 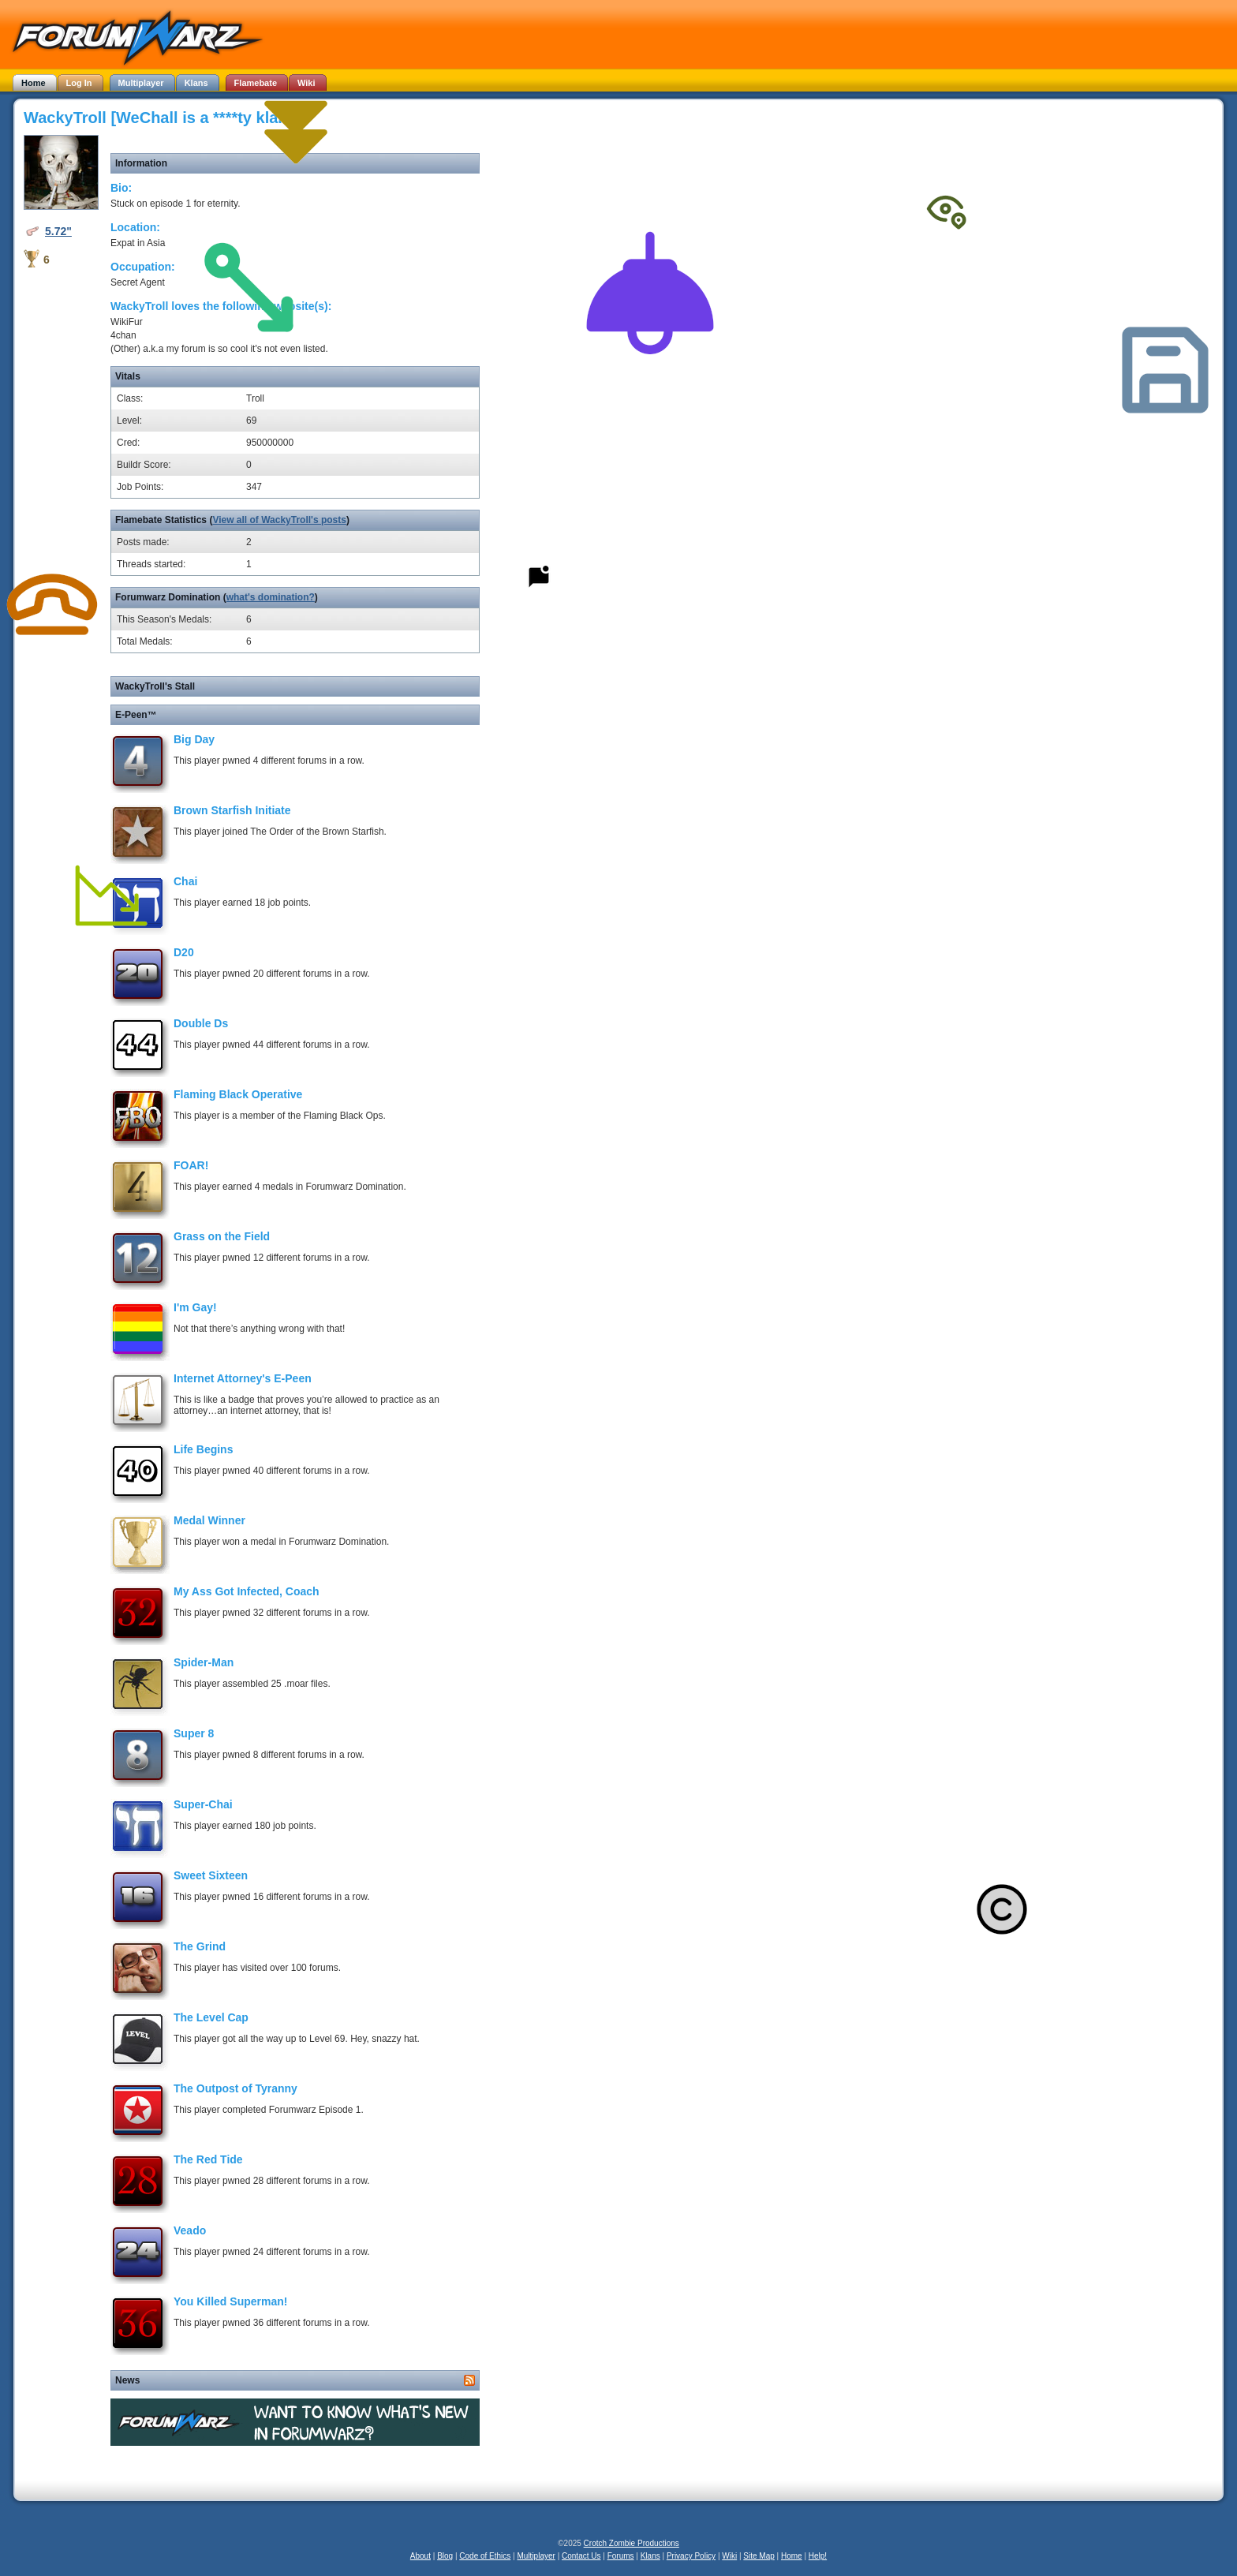 What do you see at coordinates (52, 604) in the screenshot?
I see `end the current phone call` at bounding box center [52, 604].